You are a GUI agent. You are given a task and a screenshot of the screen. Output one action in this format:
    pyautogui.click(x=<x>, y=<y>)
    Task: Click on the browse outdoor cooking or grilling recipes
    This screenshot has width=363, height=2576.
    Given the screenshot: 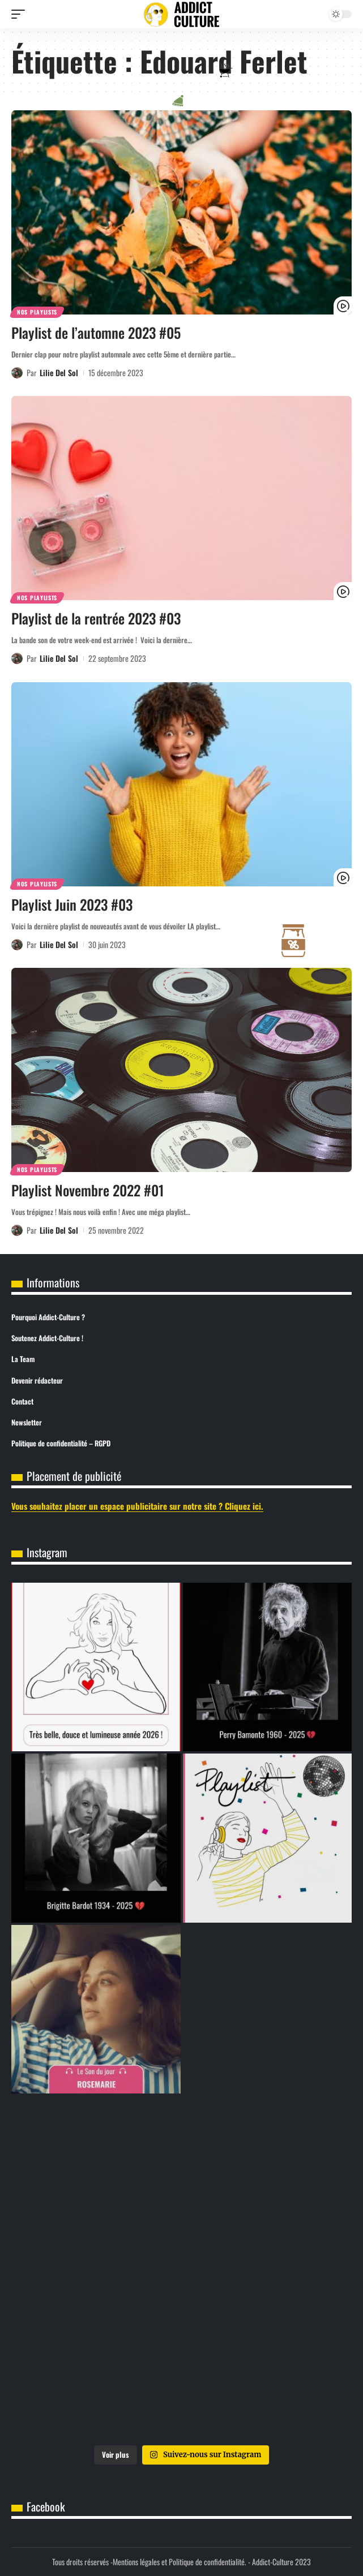 What is the action you would take?
    pyautogui.click(x=225, y=70)
    